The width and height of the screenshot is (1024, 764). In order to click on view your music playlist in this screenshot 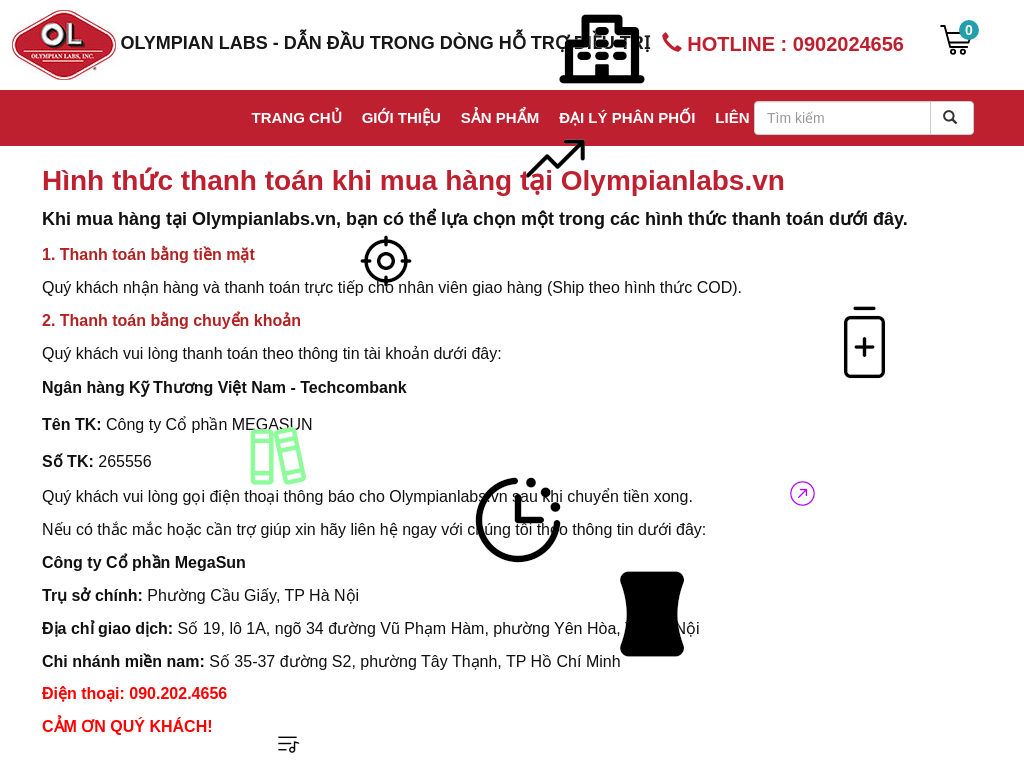, I will do `click(287, 743)`.